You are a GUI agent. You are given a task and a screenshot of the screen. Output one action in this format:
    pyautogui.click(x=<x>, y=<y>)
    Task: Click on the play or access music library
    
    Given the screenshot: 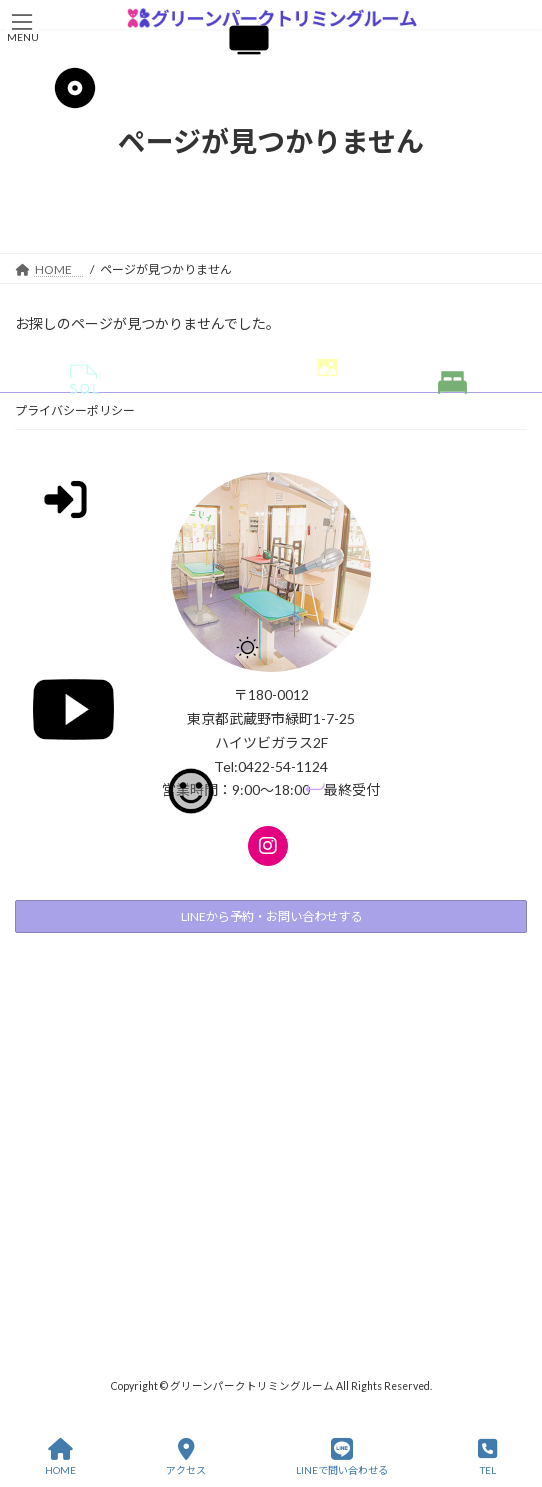 What is the action you would take?
    pyautogui.click(x=75, y=88)
    